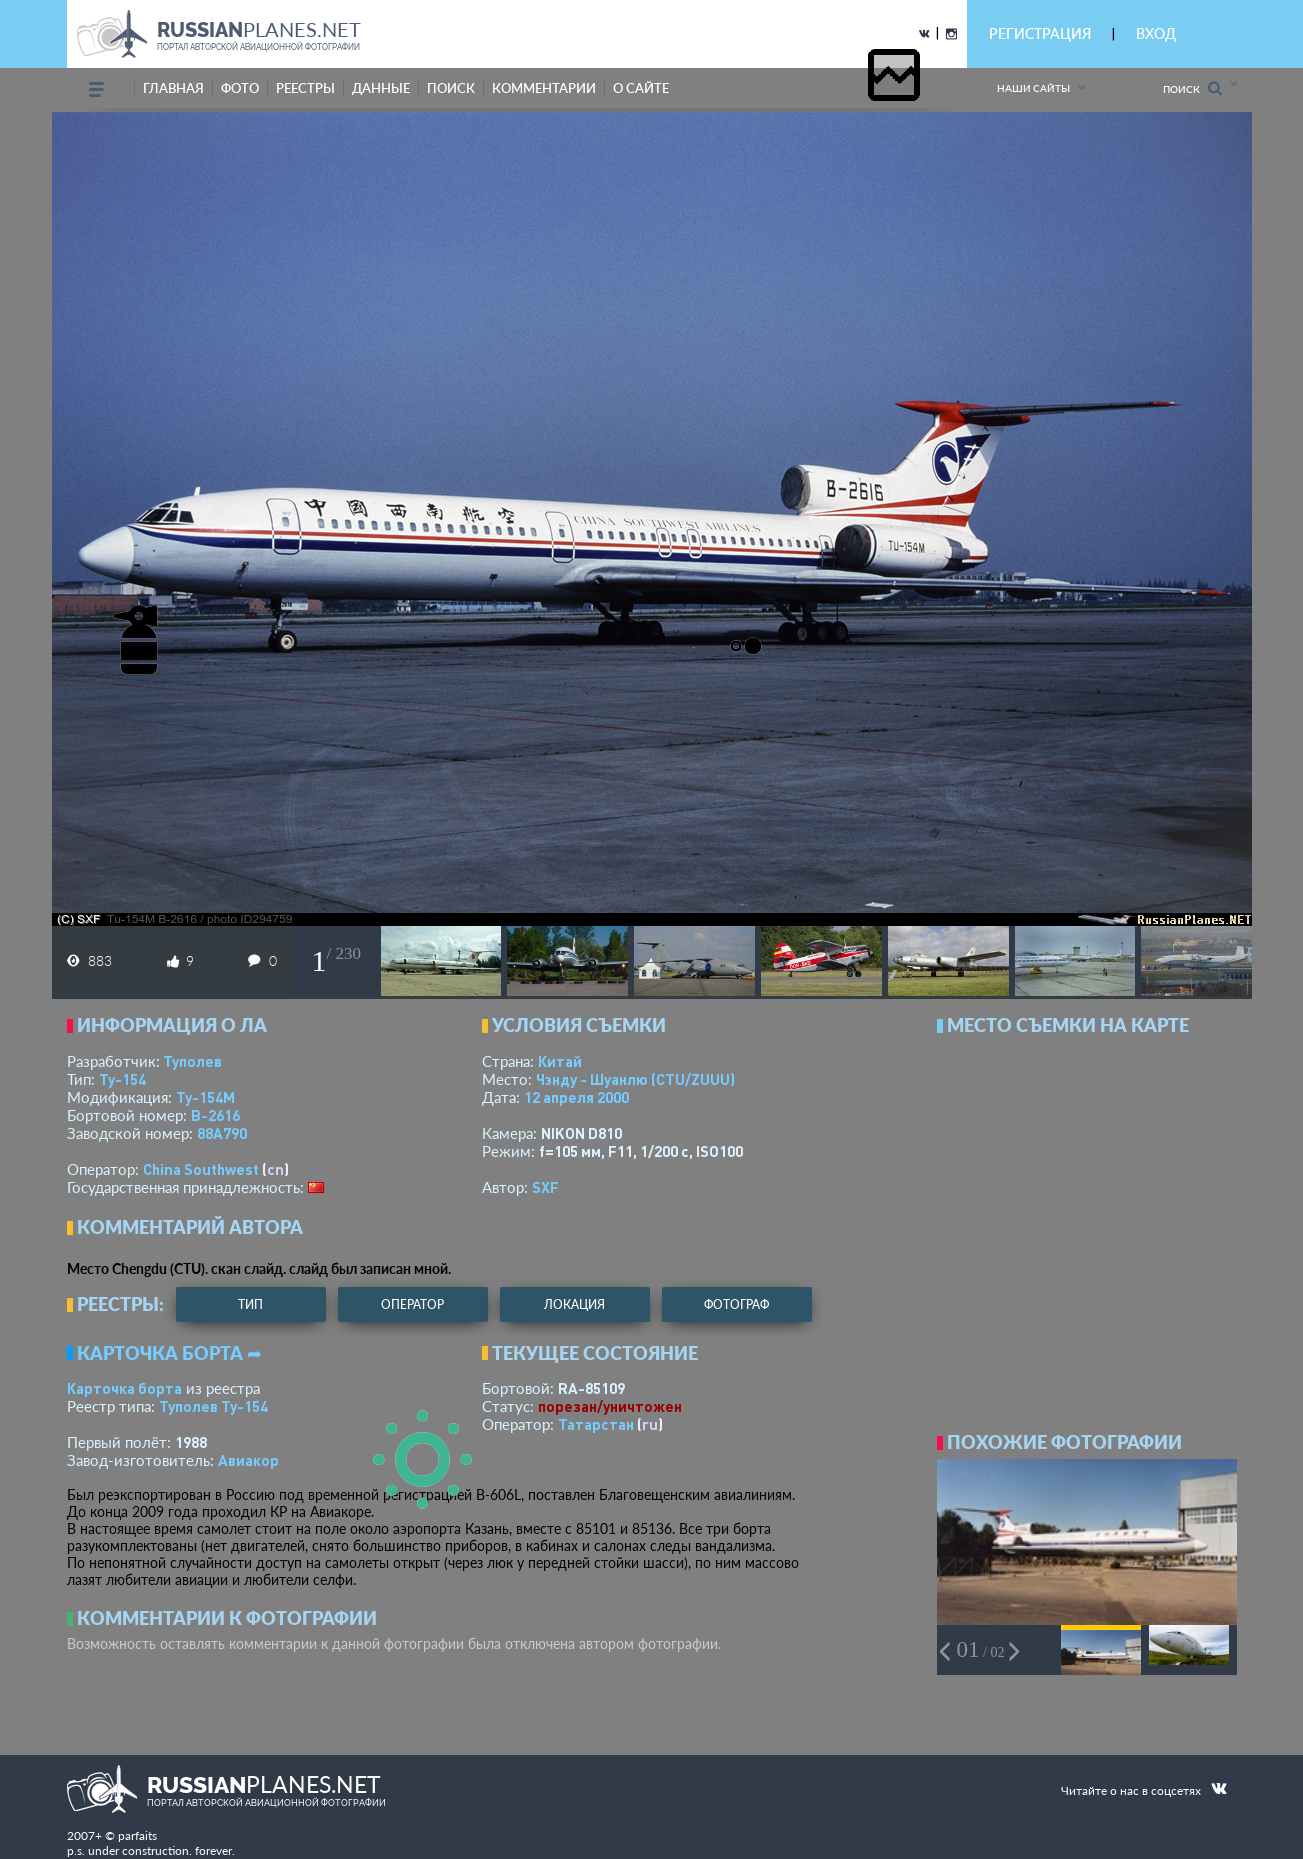  What do you see at coordinates (894, 75) in the screenshot?
I see `indicates an image failed to load` at bounding box center [894, 75].